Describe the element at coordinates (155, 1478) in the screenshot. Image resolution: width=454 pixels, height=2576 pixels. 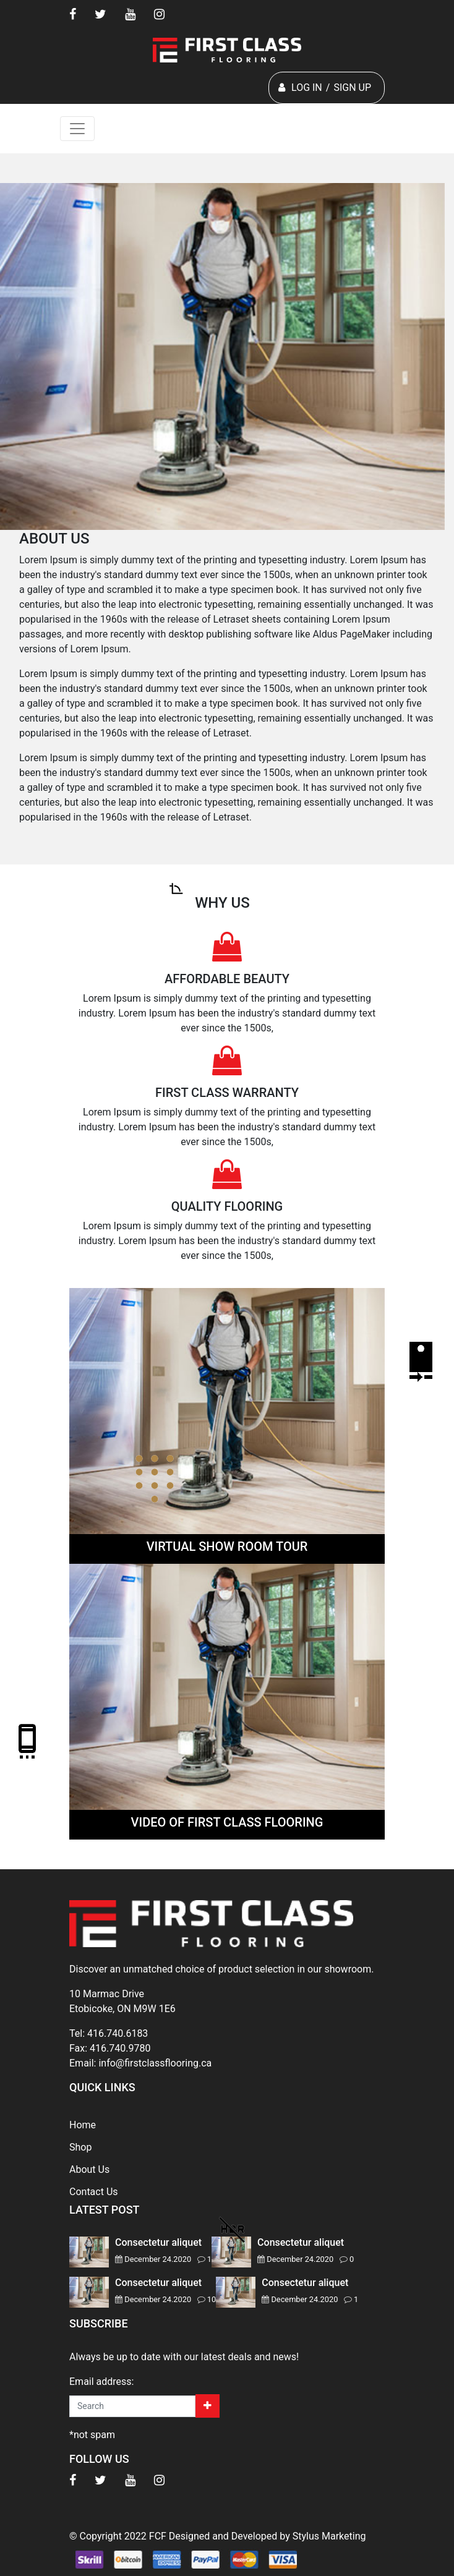
I see `open numeric keypad for input` at that location.